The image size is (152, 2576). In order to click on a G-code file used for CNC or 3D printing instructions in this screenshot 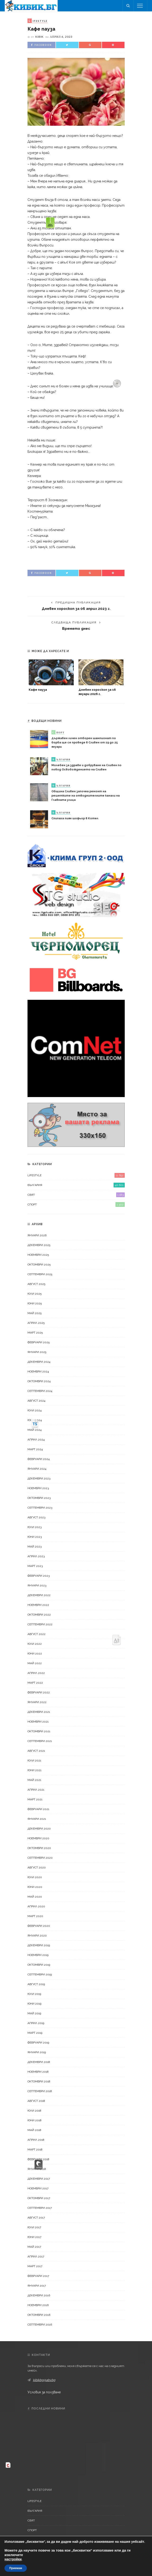, I will do `click(8, 2465)`.